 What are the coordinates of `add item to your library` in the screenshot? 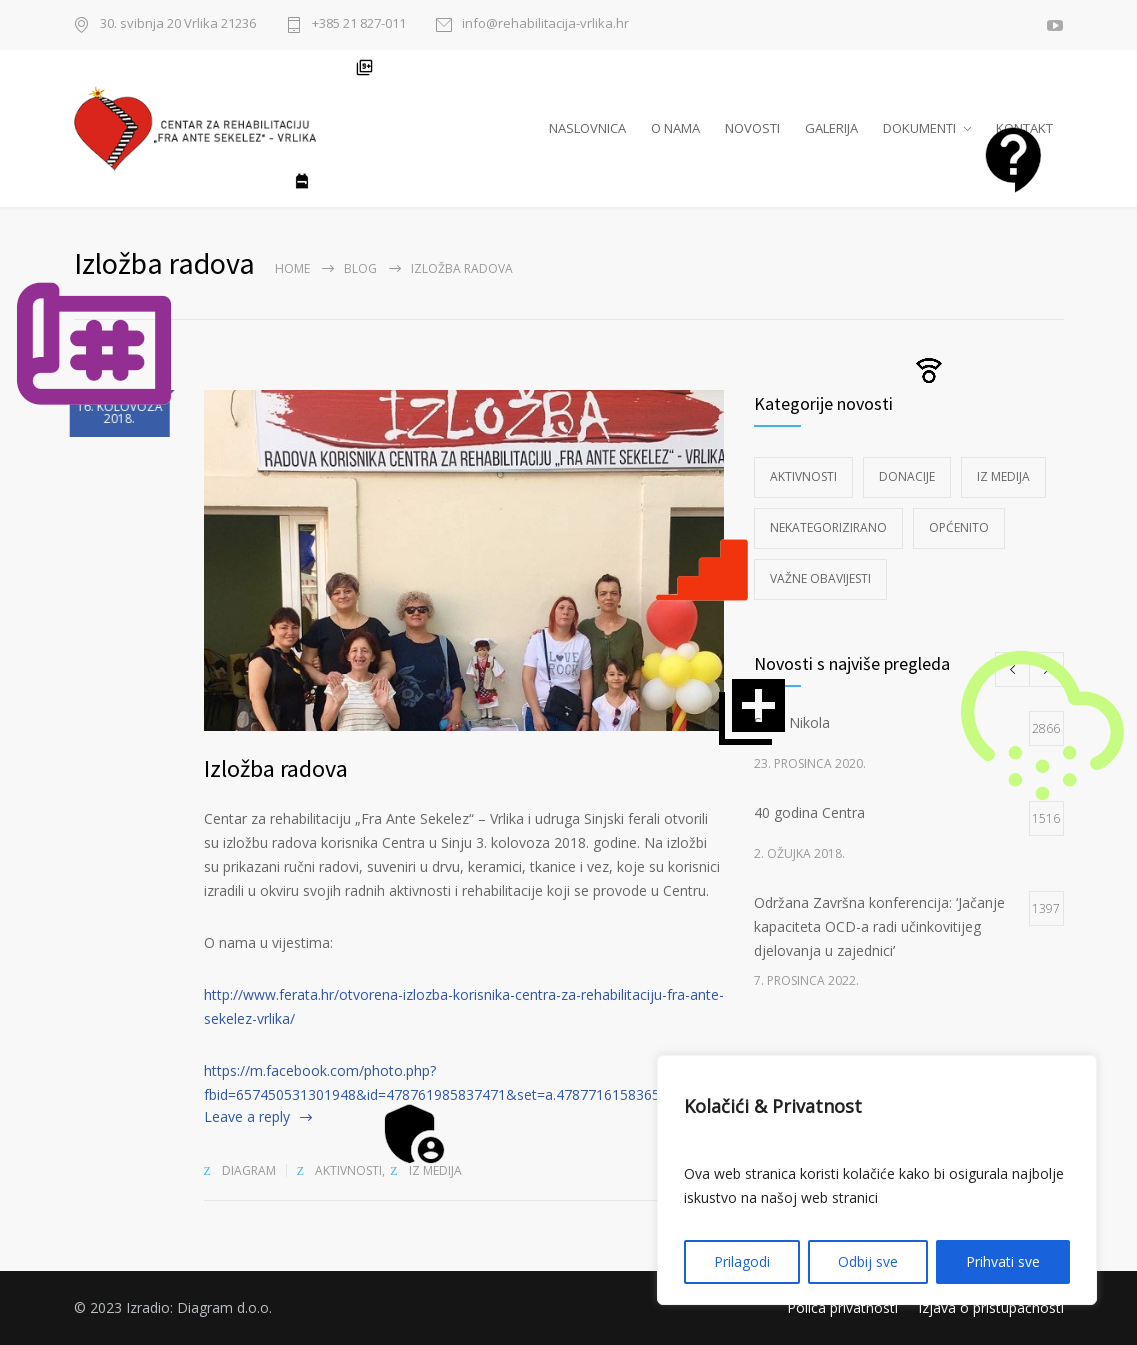 It's located at (752, 712).